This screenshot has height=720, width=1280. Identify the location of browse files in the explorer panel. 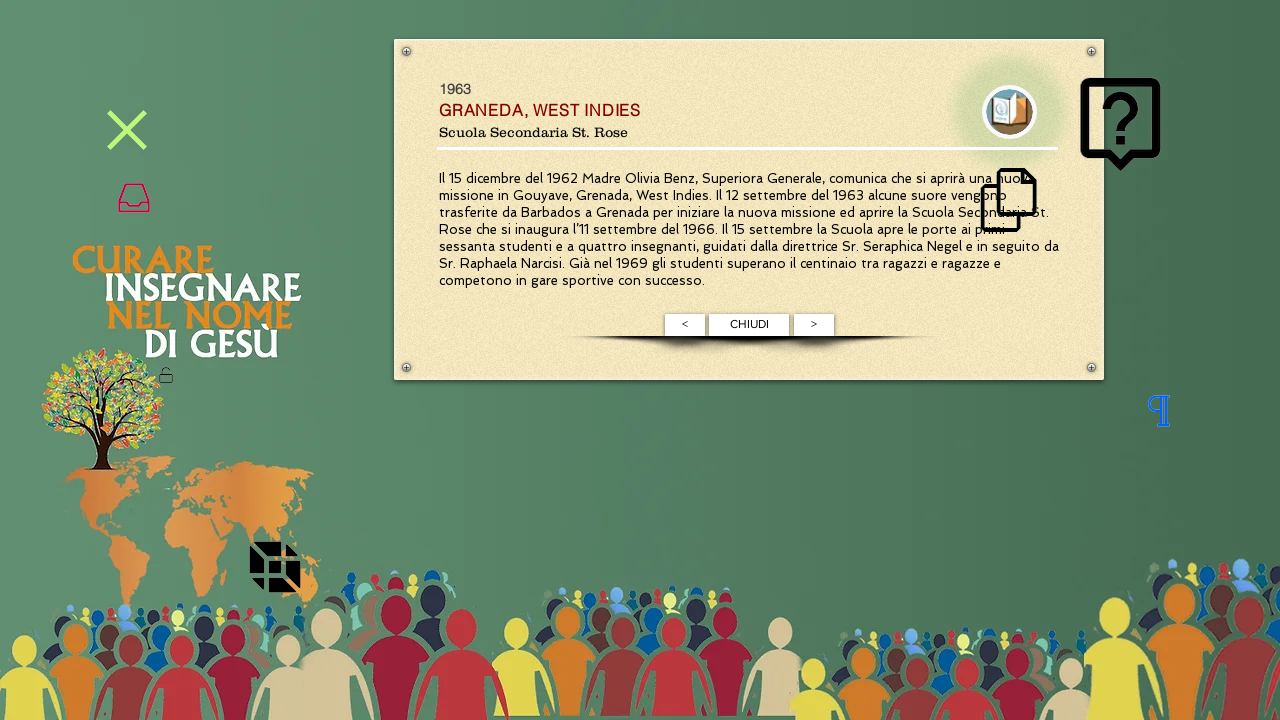
(1010, 200).